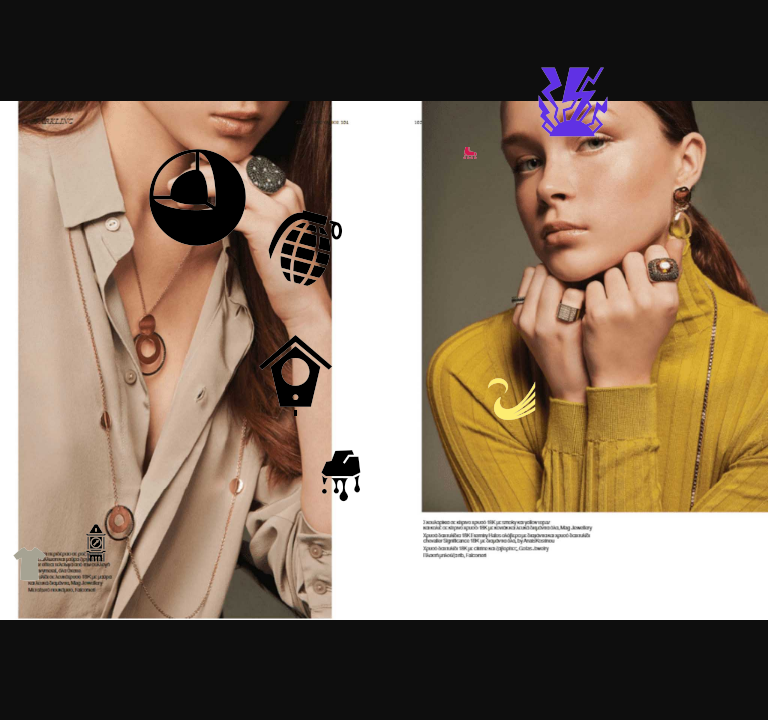  I want to click on select grenade weapon or explosive item, so click(303, 247).